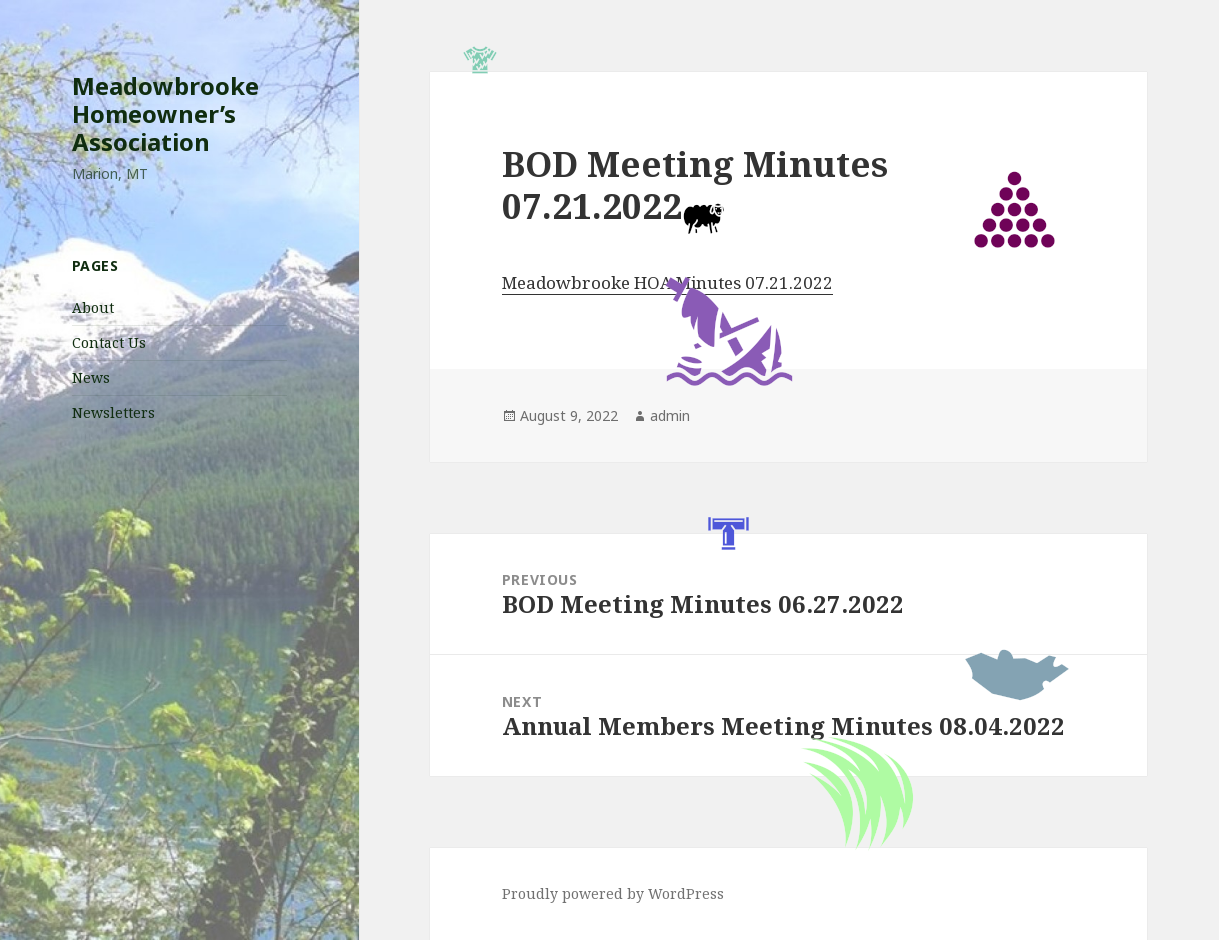 Image resolution: width=1219 pixels, height=940 pixels. What do you see at coordinates (1014, 207) in the screenshot?
I see `start a billiards or pool game` at bounding box center [1014, 207].